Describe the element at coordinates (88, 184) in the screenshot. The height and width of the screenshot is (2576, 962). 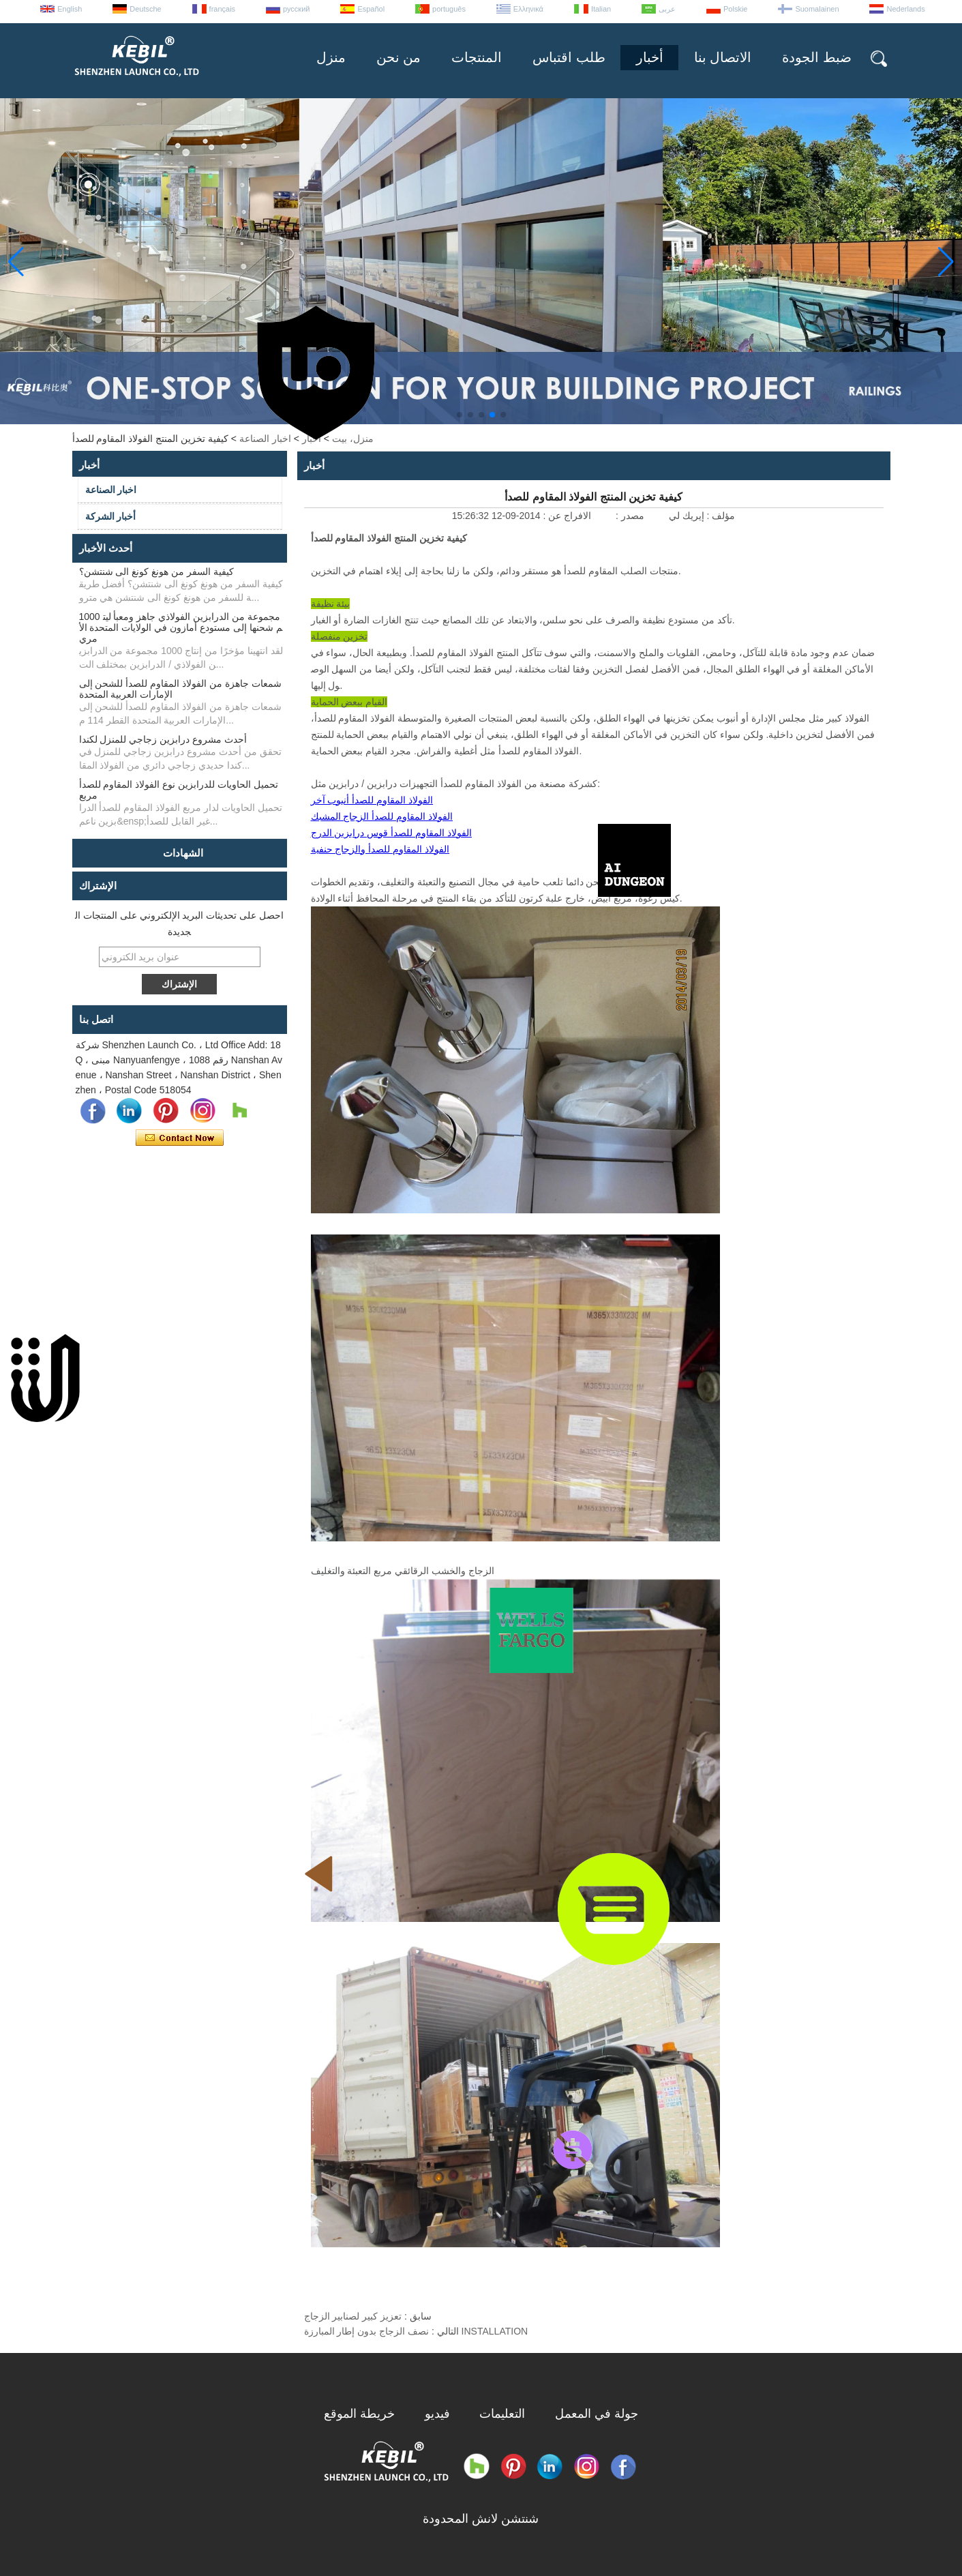
I see `KDE Neon Linux distribution logo` at that location.